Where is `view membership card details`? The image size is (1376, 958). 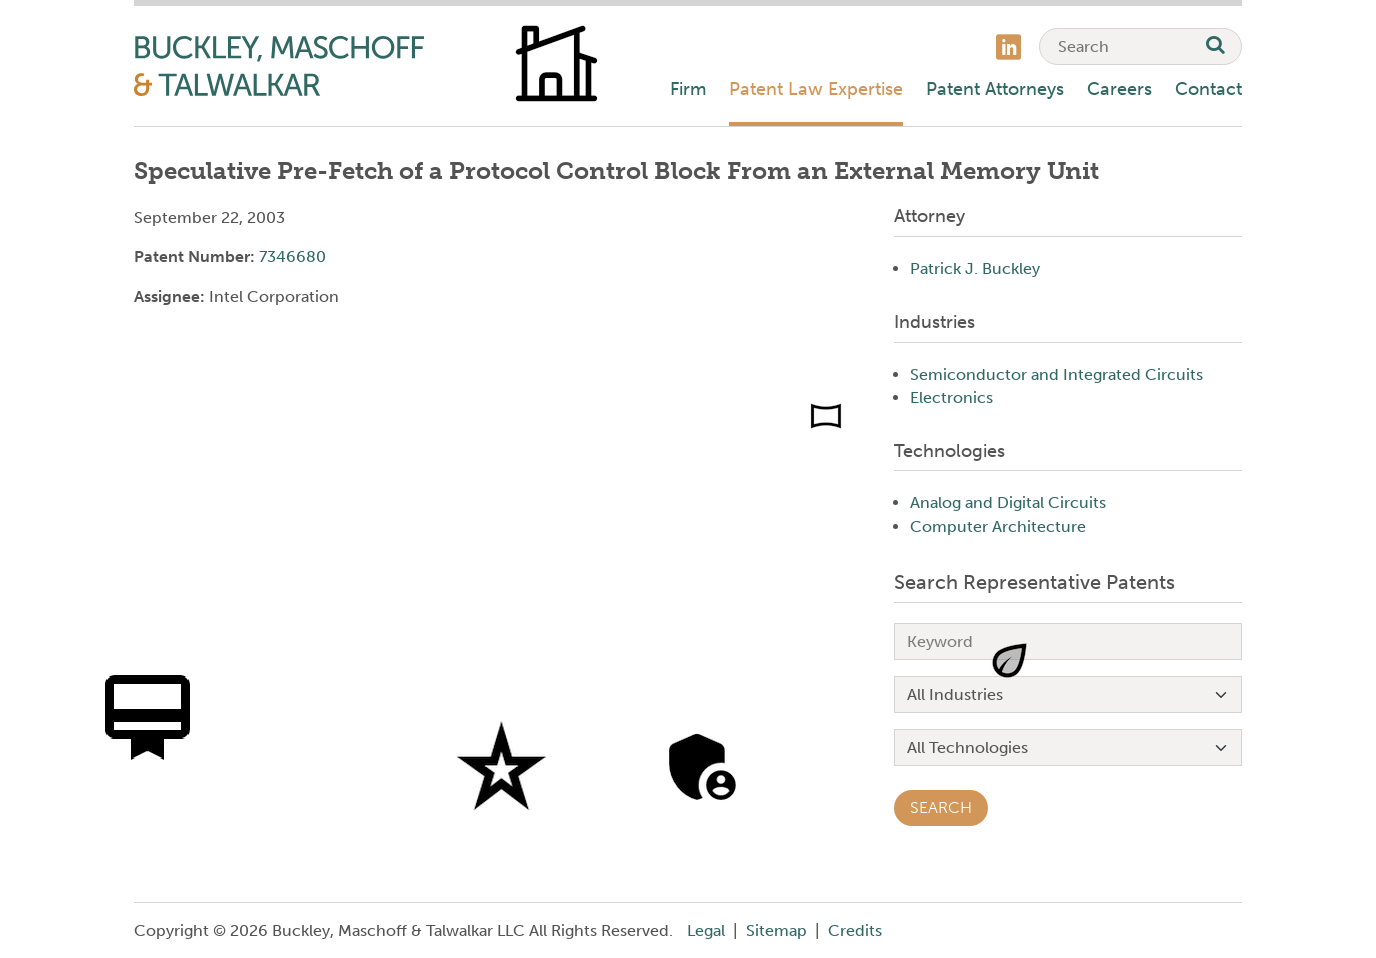
view membership card details is located at coordinates (147, 717).